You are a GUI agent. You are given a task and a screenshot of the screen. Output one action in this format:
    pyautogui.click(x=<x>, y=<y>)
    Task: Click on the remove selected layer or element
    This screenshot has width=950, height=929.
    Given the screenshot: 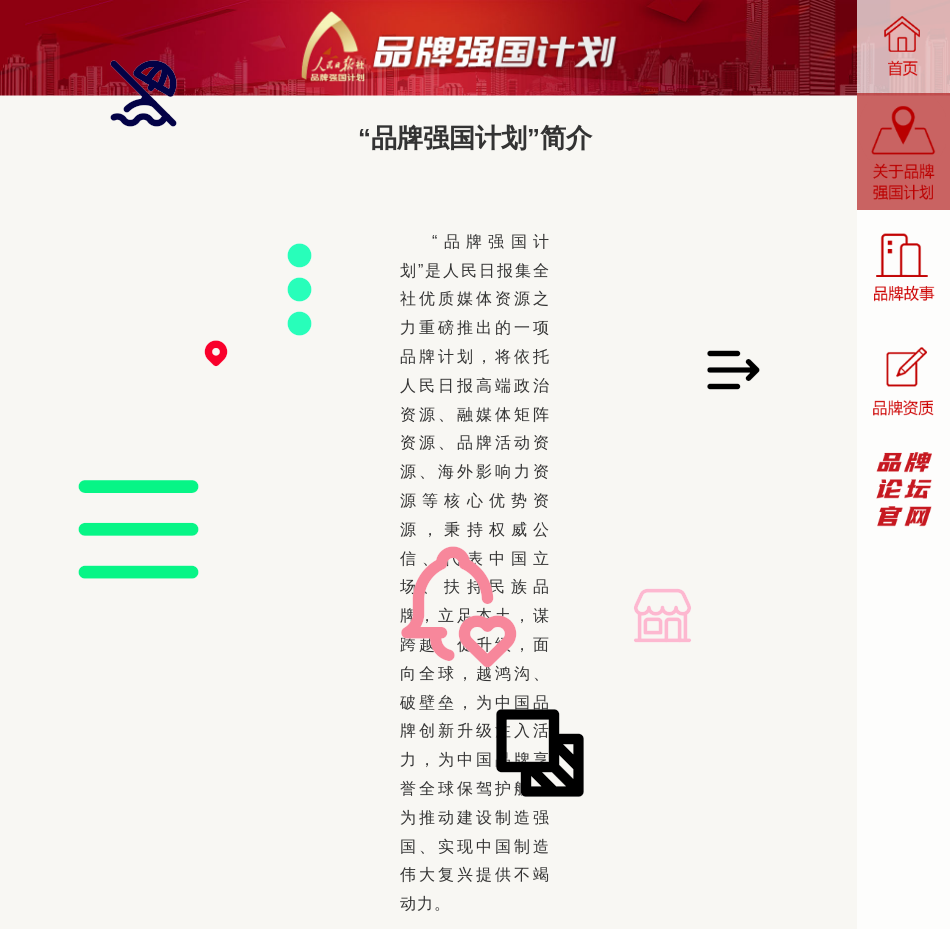 What is the action you would take?
    pyautogui.click(x=540, y=753)
    